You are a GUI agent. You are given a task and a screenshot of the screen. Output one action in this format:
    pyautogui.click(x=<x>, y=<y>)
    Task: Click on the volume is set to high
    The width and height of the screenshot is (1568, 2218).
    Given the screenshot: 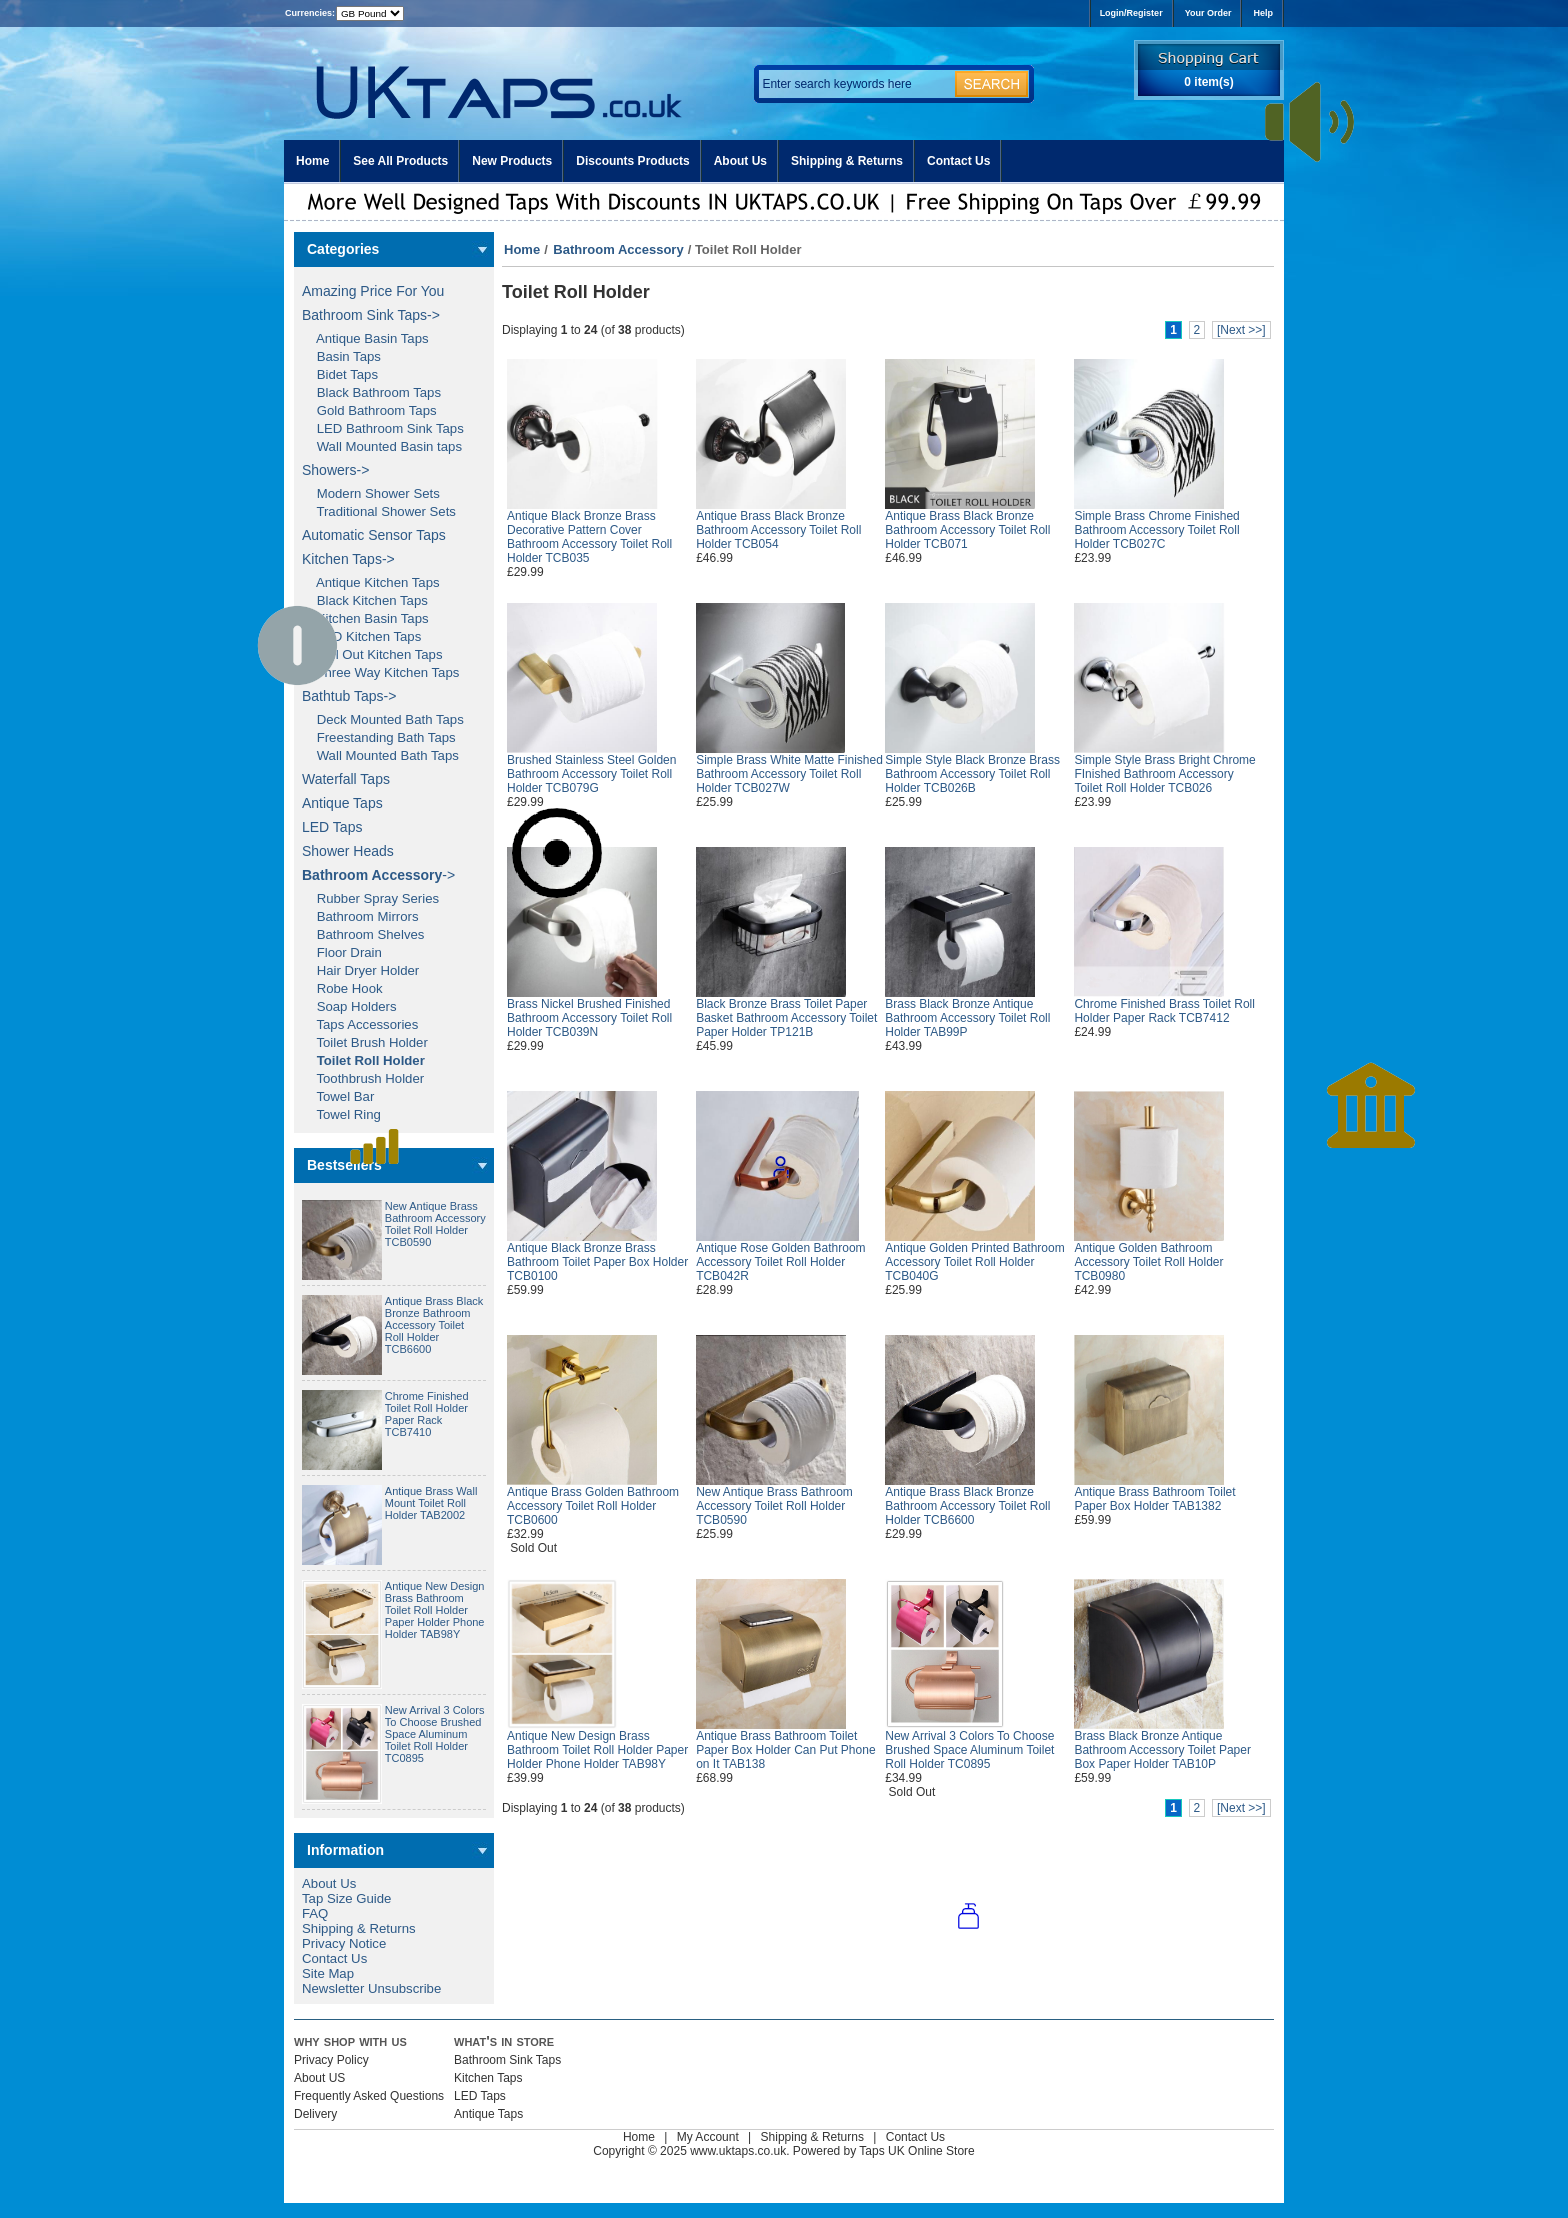 What is the action you would take?
    pyautogui.click(x=1308, y=122)
    